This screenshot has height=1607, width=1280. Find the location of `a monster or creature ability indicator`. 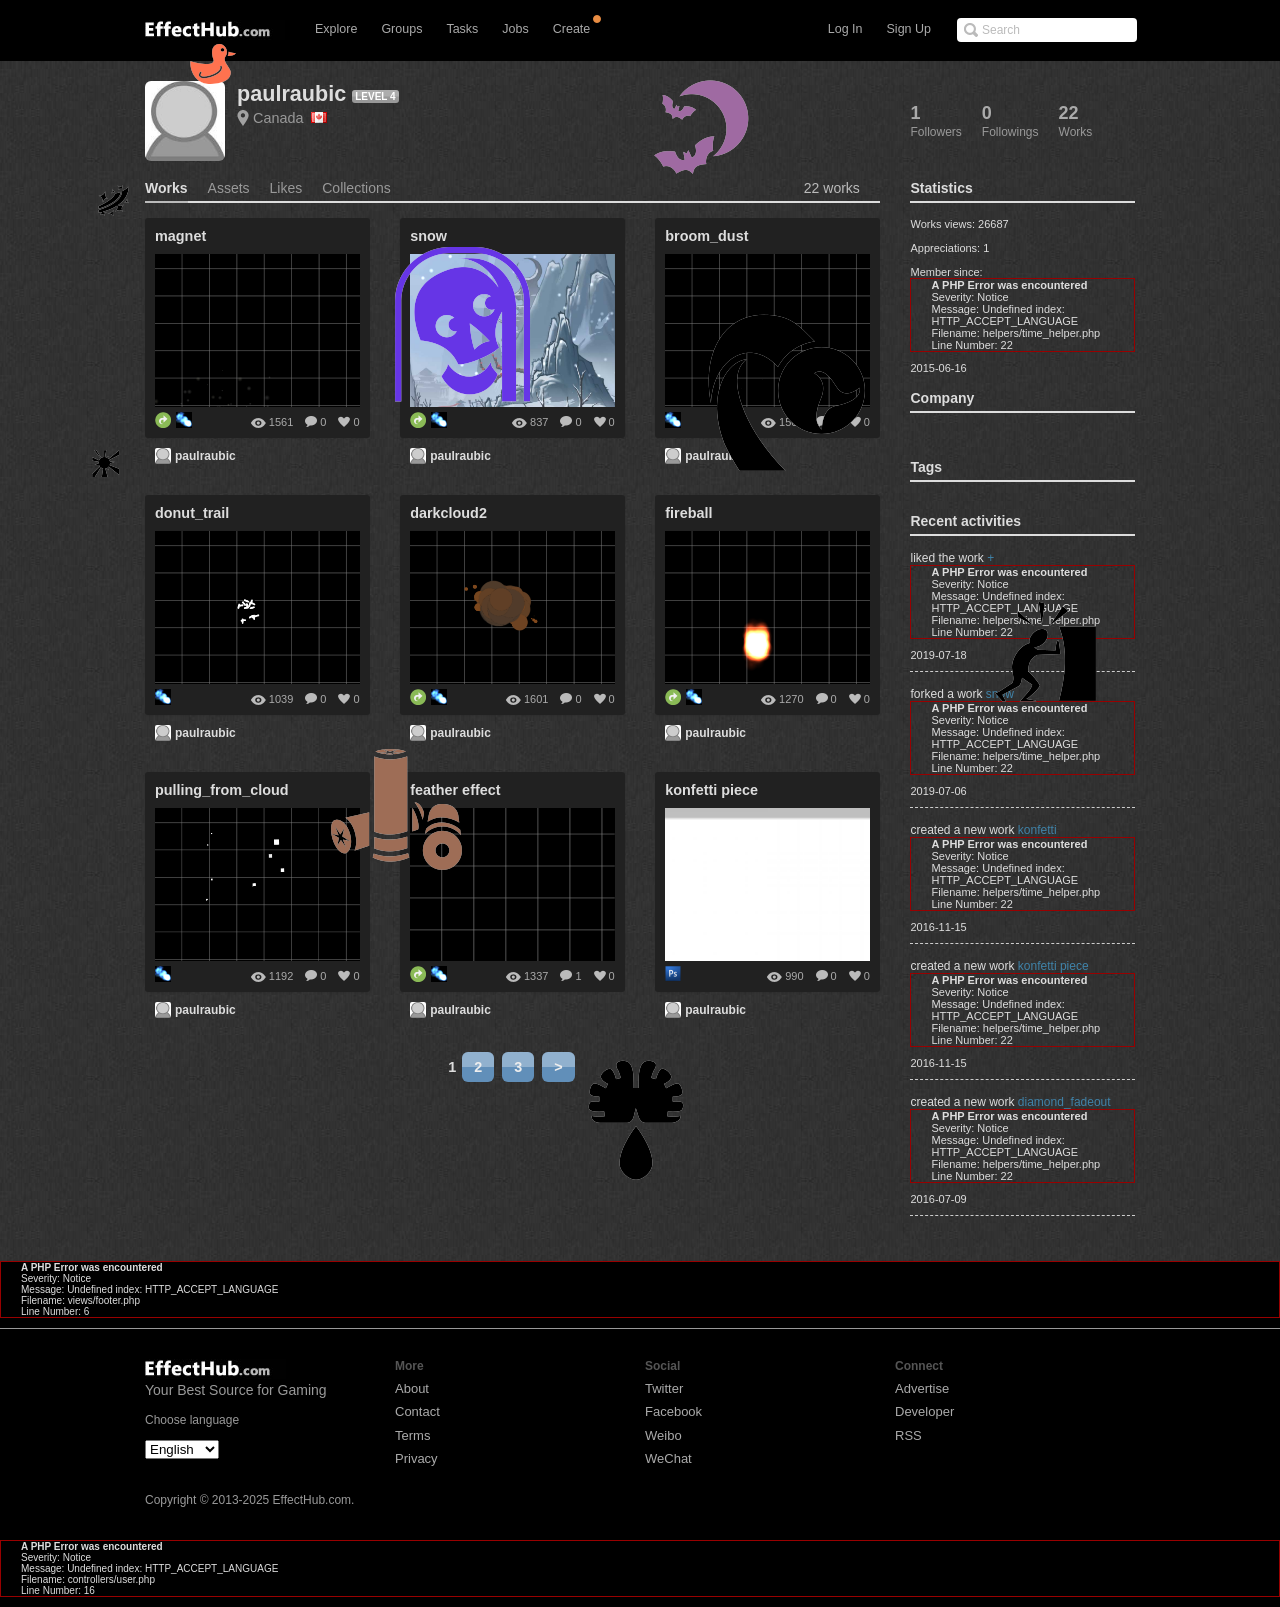

a monster or creature ability indicator is located at coordinates (787, 392).